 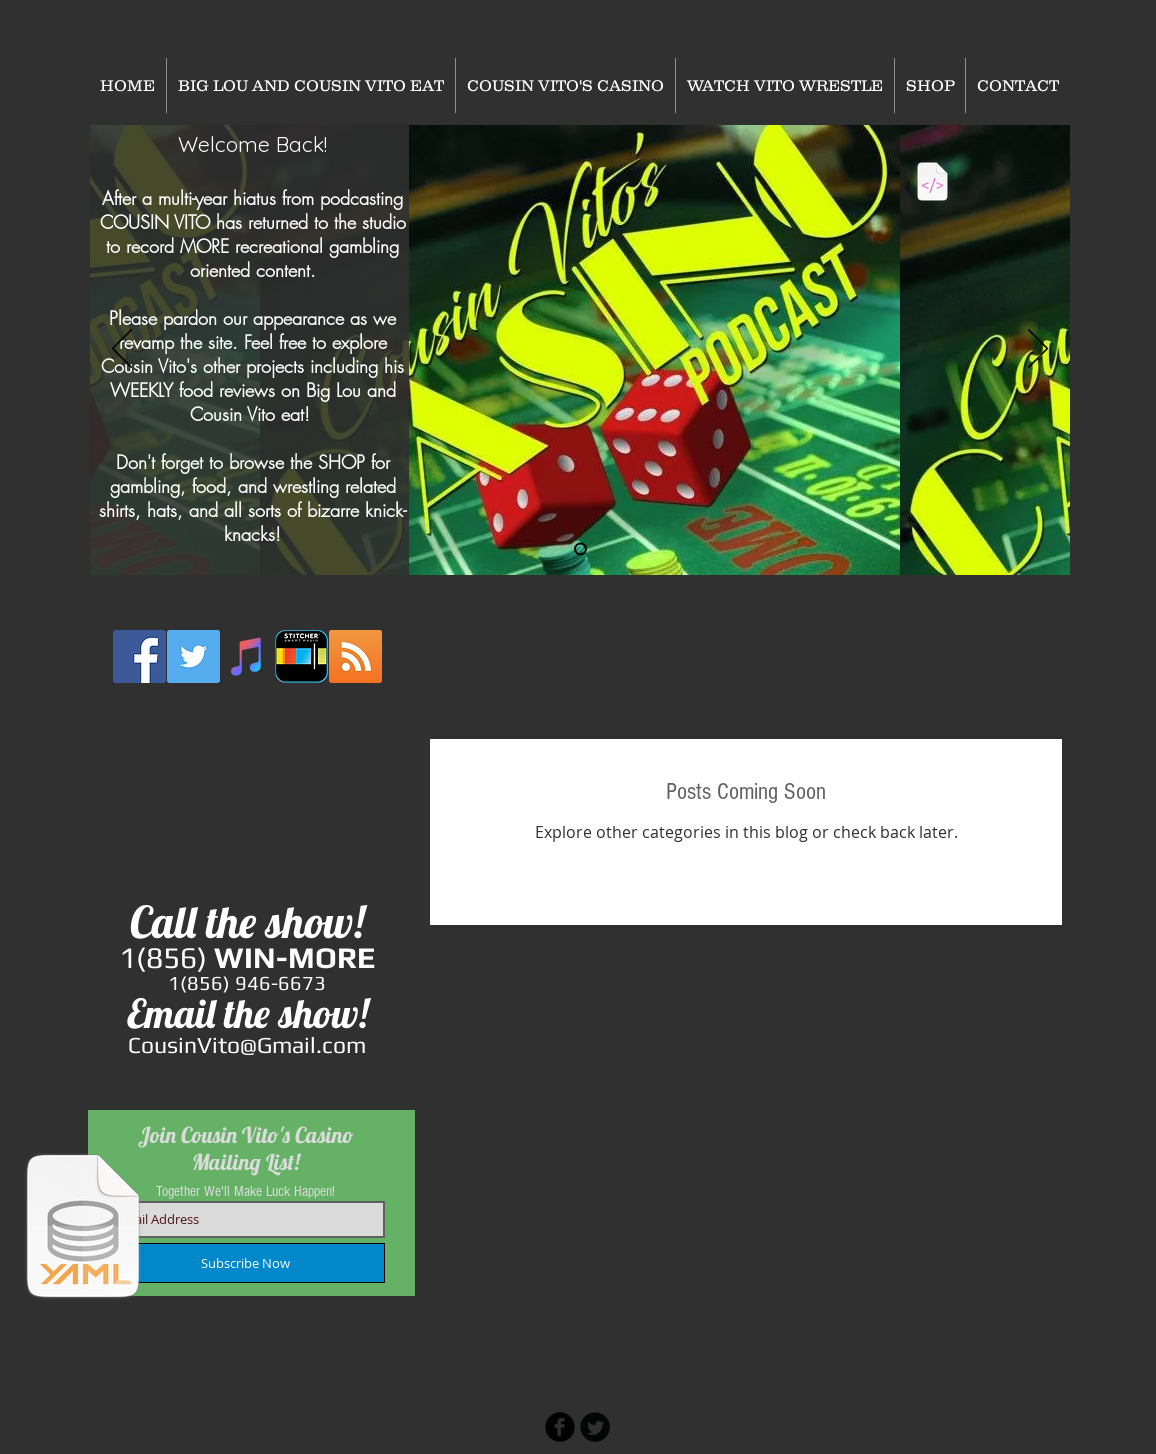 What do you see at coordinates (83, 1226) in the screenshot?
I see `a yaml configuration file` at bounding box center [83, 1226].